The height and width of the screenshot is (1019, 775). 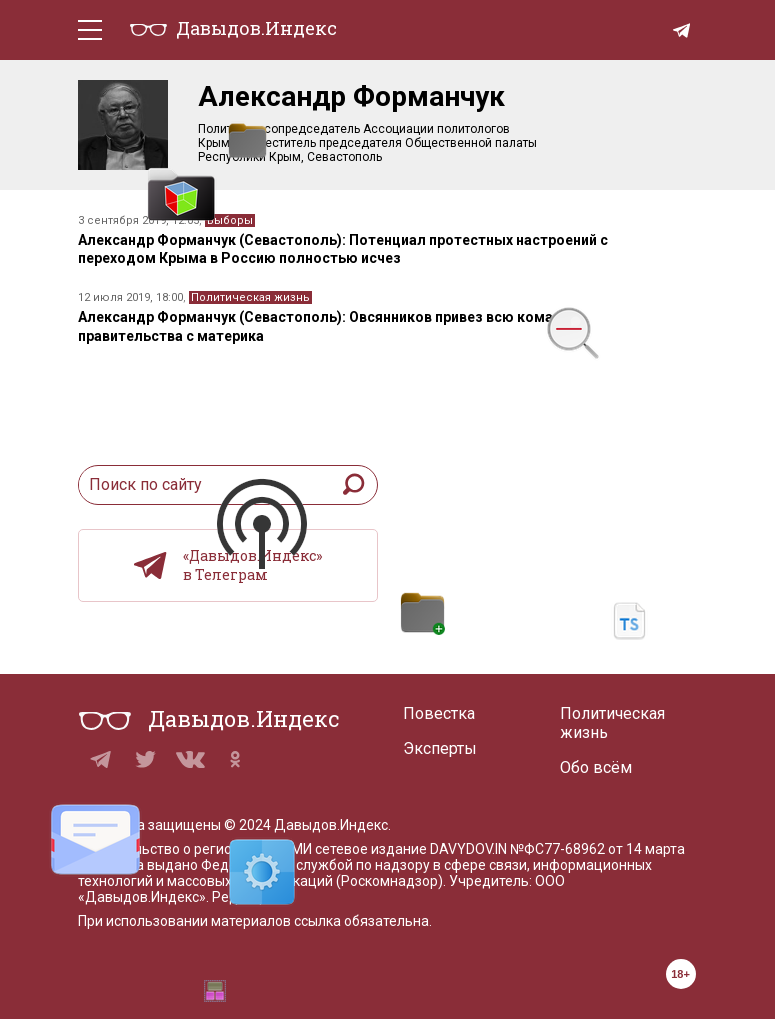 I want to click on a typescript source code file, so click(x=629, y=620).